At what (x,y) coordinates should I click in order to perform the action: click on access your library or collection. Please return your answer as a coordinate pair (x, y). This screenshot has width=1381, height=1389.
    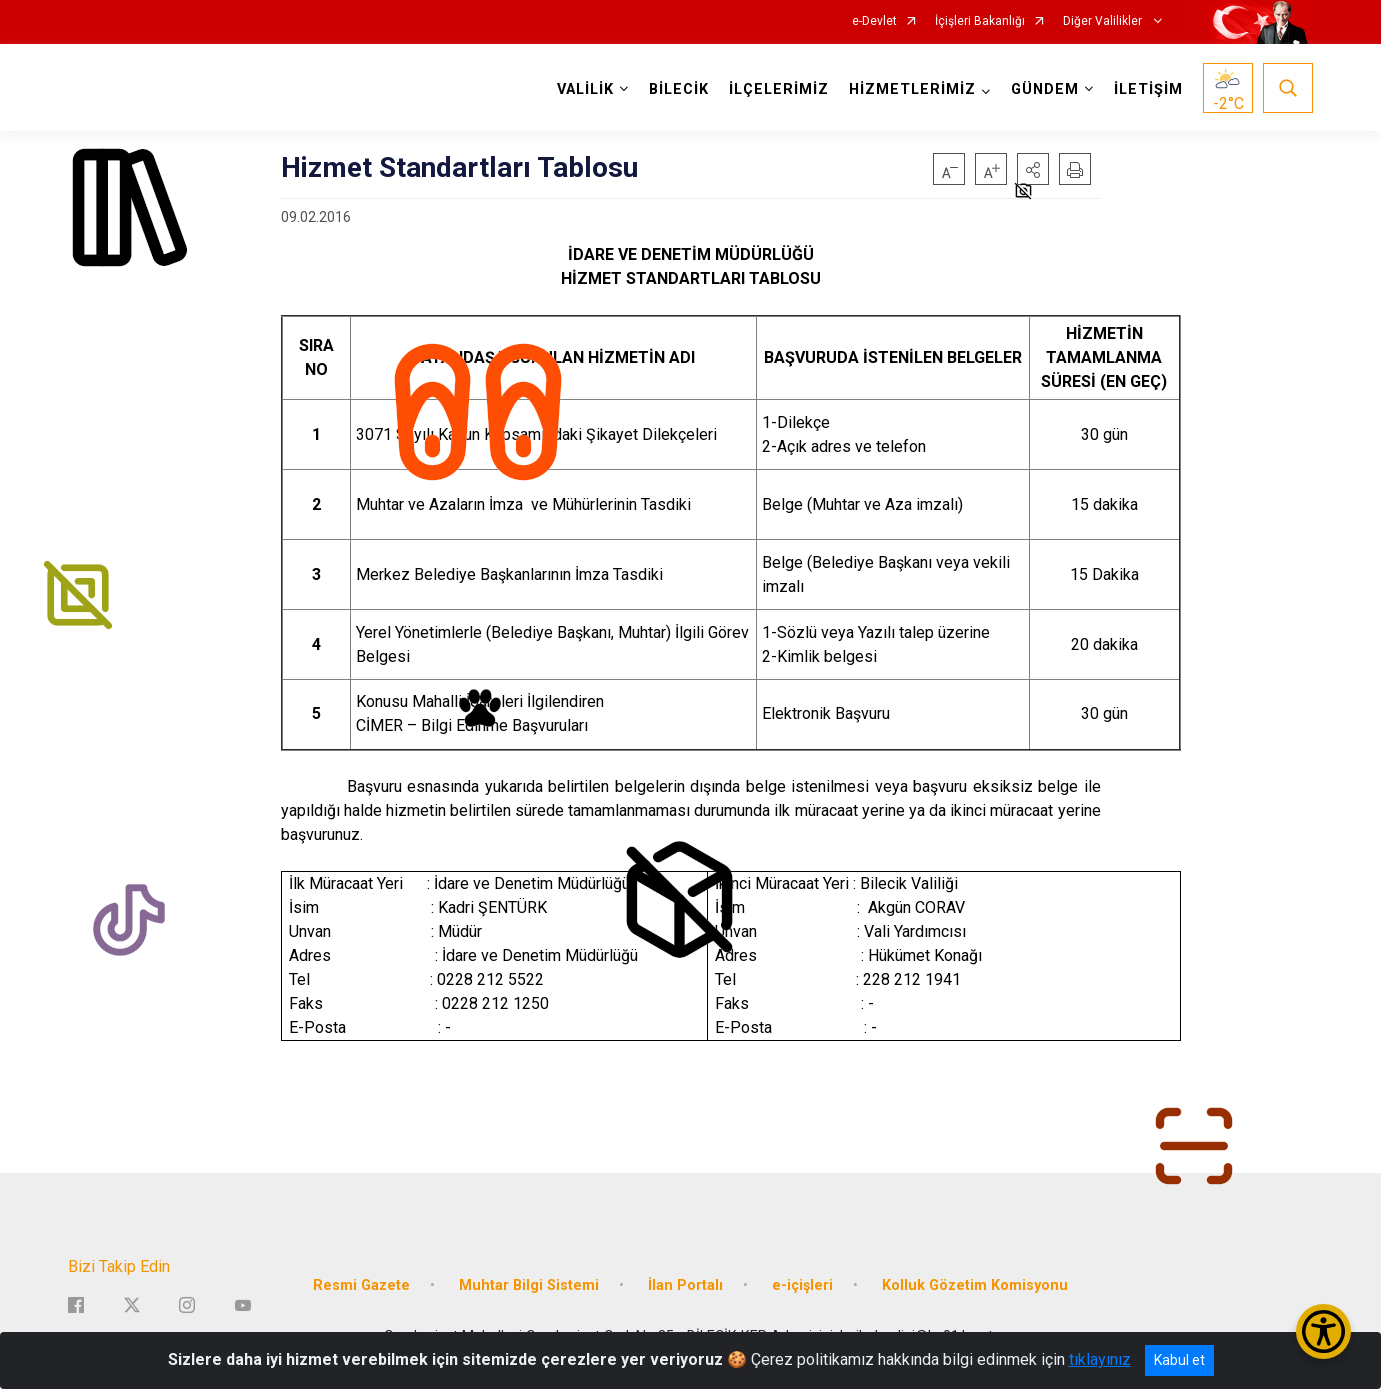
    Looking at the image, I should click on (131, 207).